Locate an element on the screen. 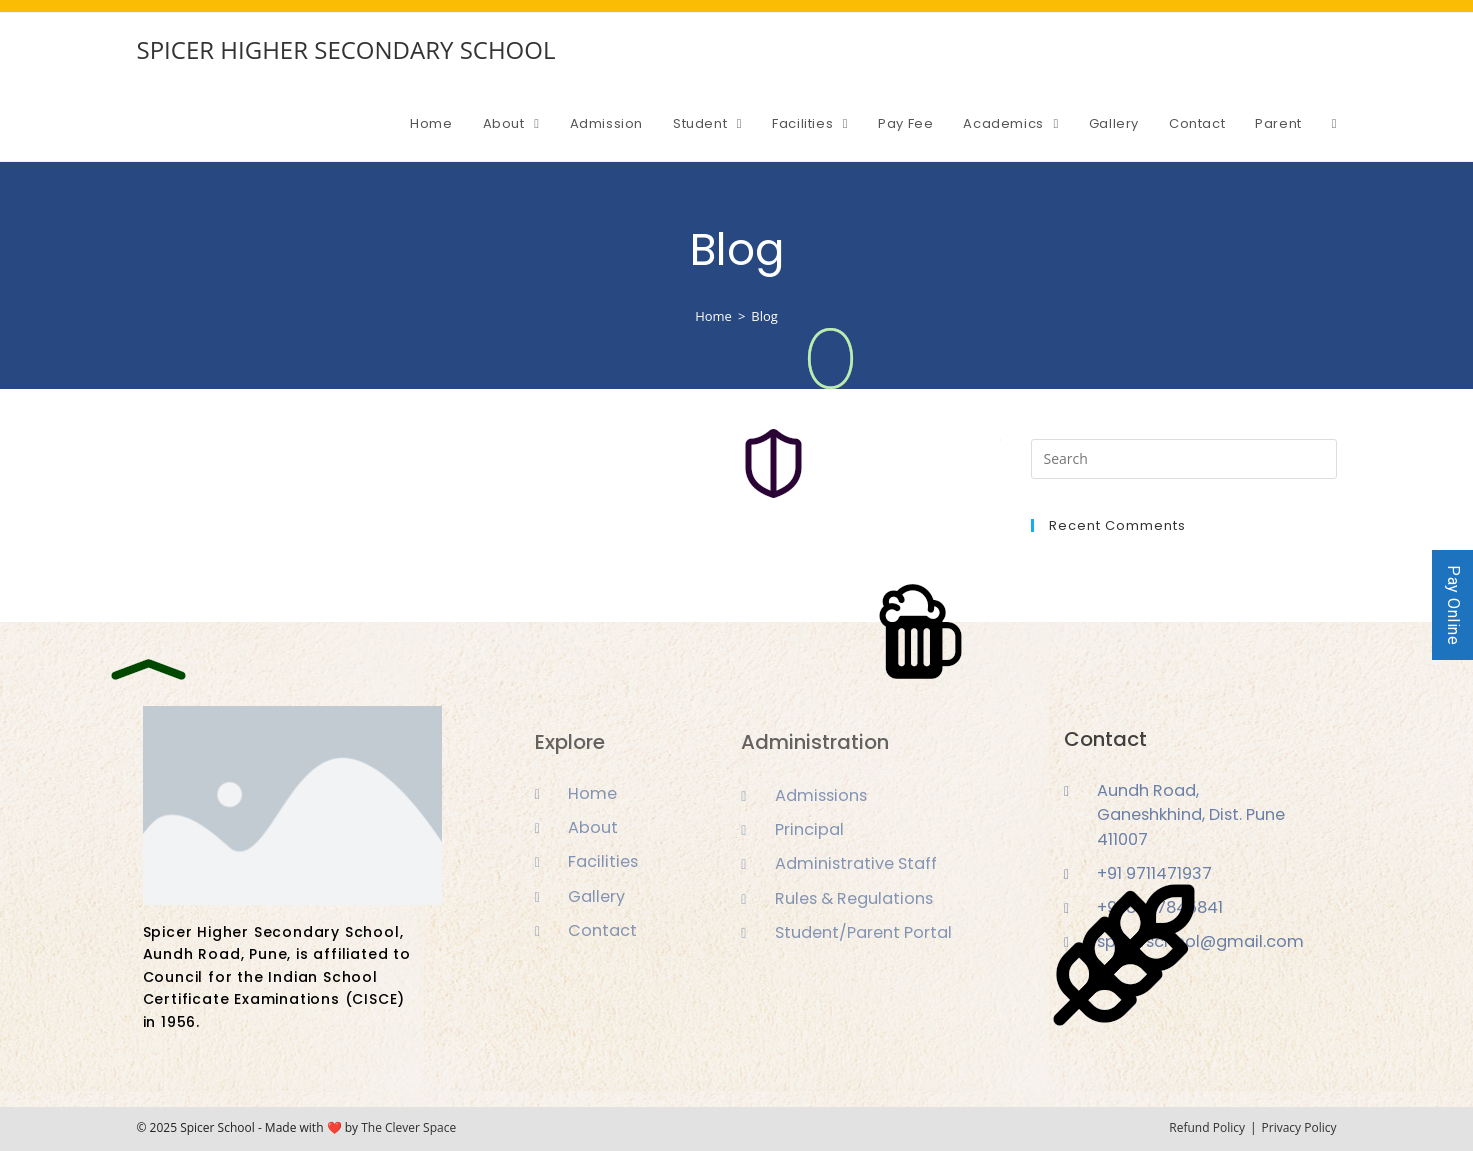  represents the number zero in a numeric input or display is located at coordinates (830, 358).